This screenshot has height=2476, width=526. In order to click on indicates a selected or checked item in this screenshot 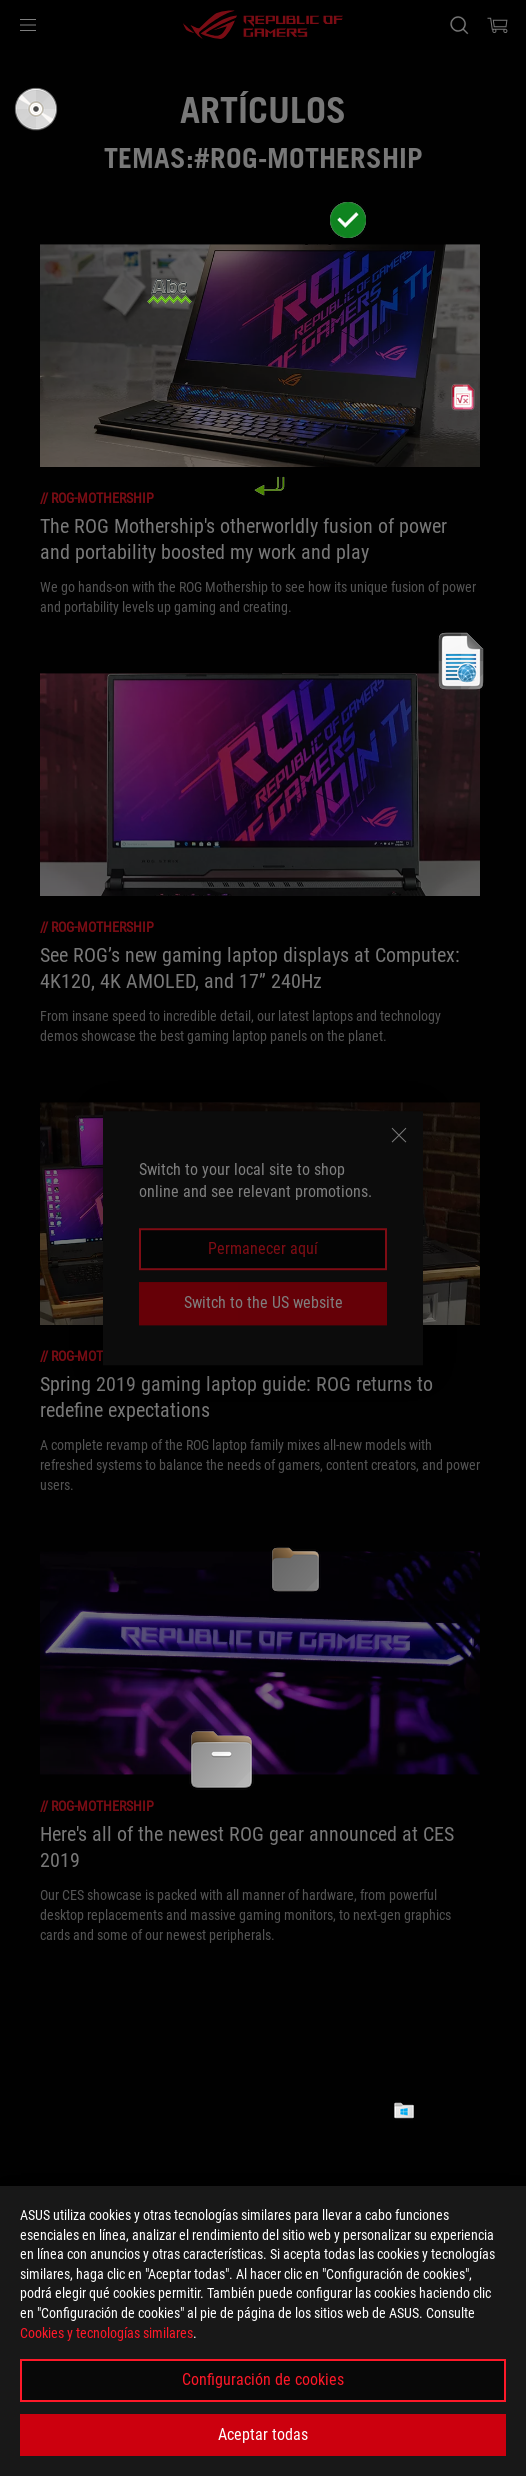, I will do `click(348, 220)`.